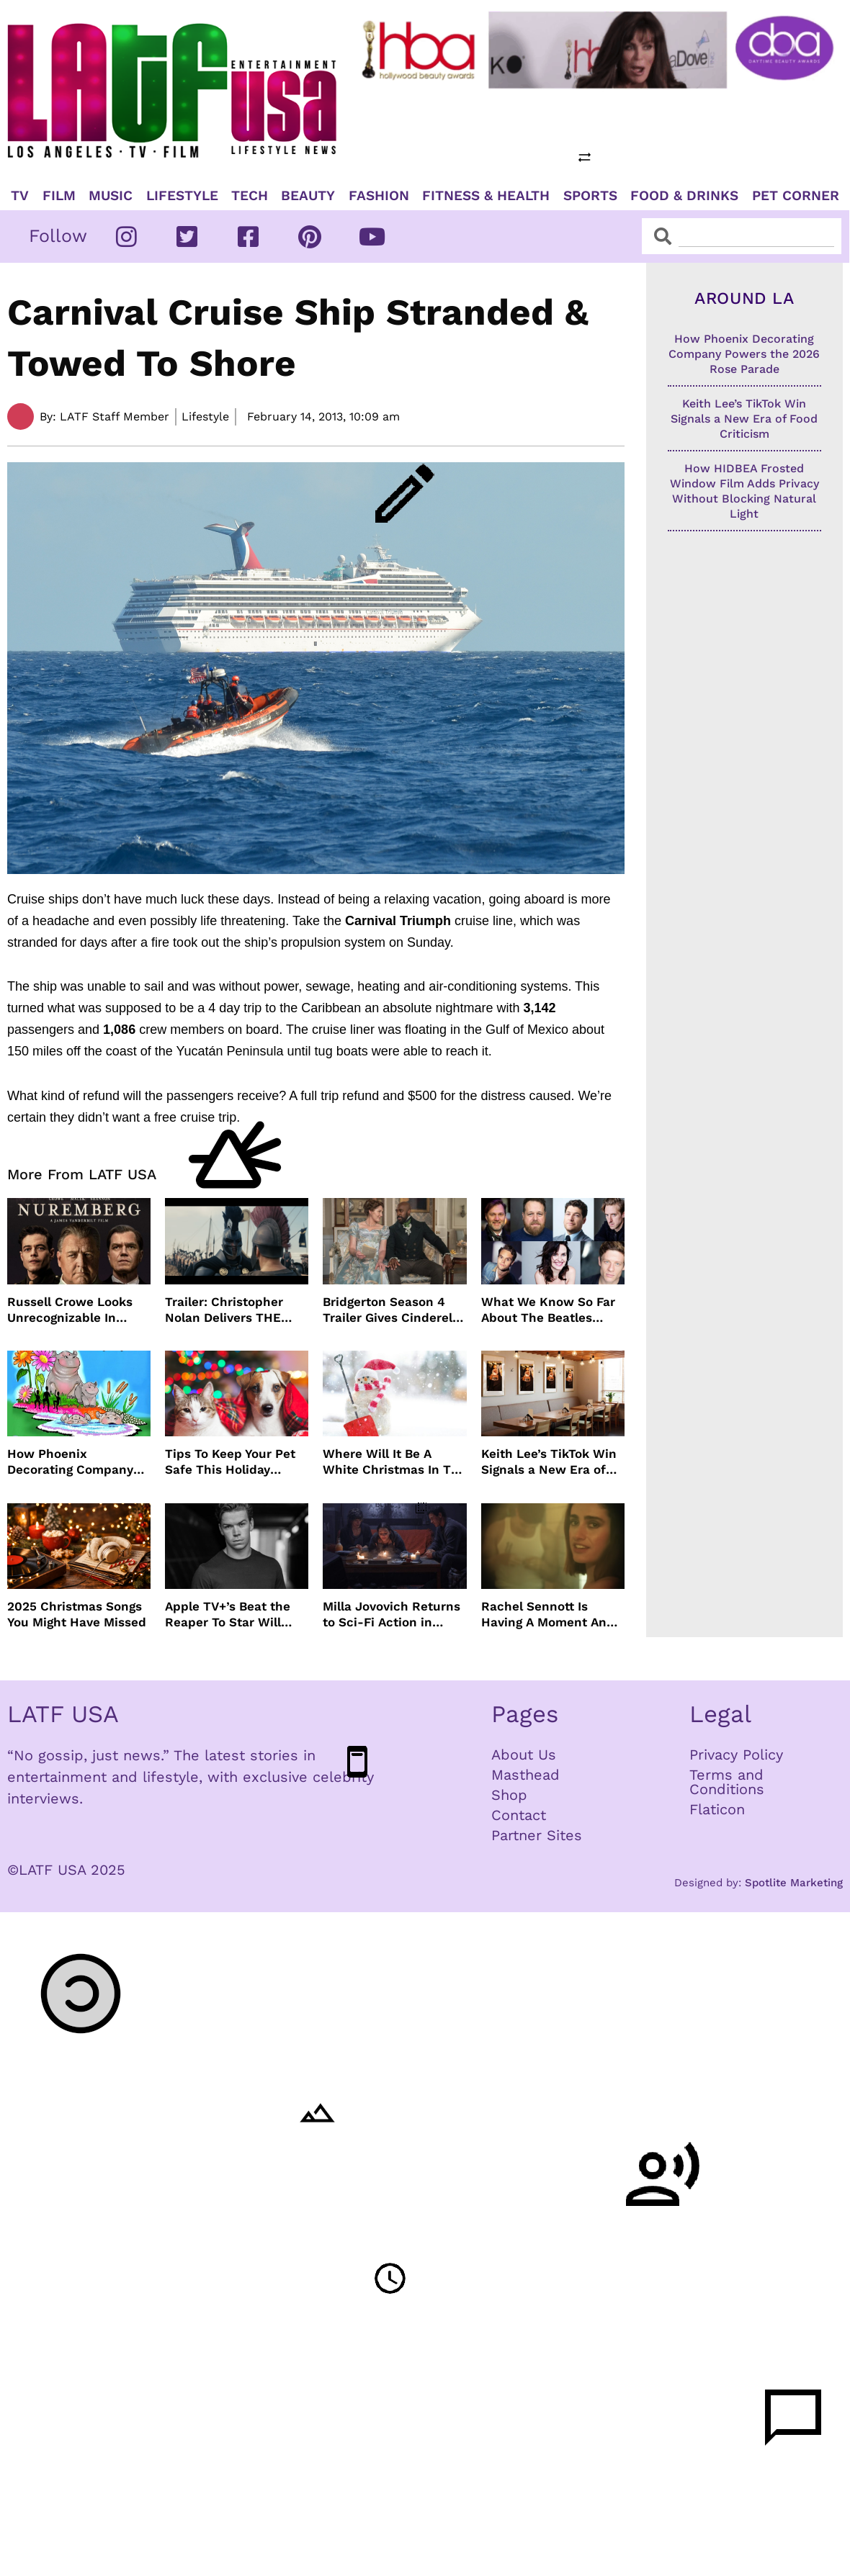  Describe the element at coordinates (81, 1994) in the screenshot. I see `indicates copyleft licensing status` at that location.